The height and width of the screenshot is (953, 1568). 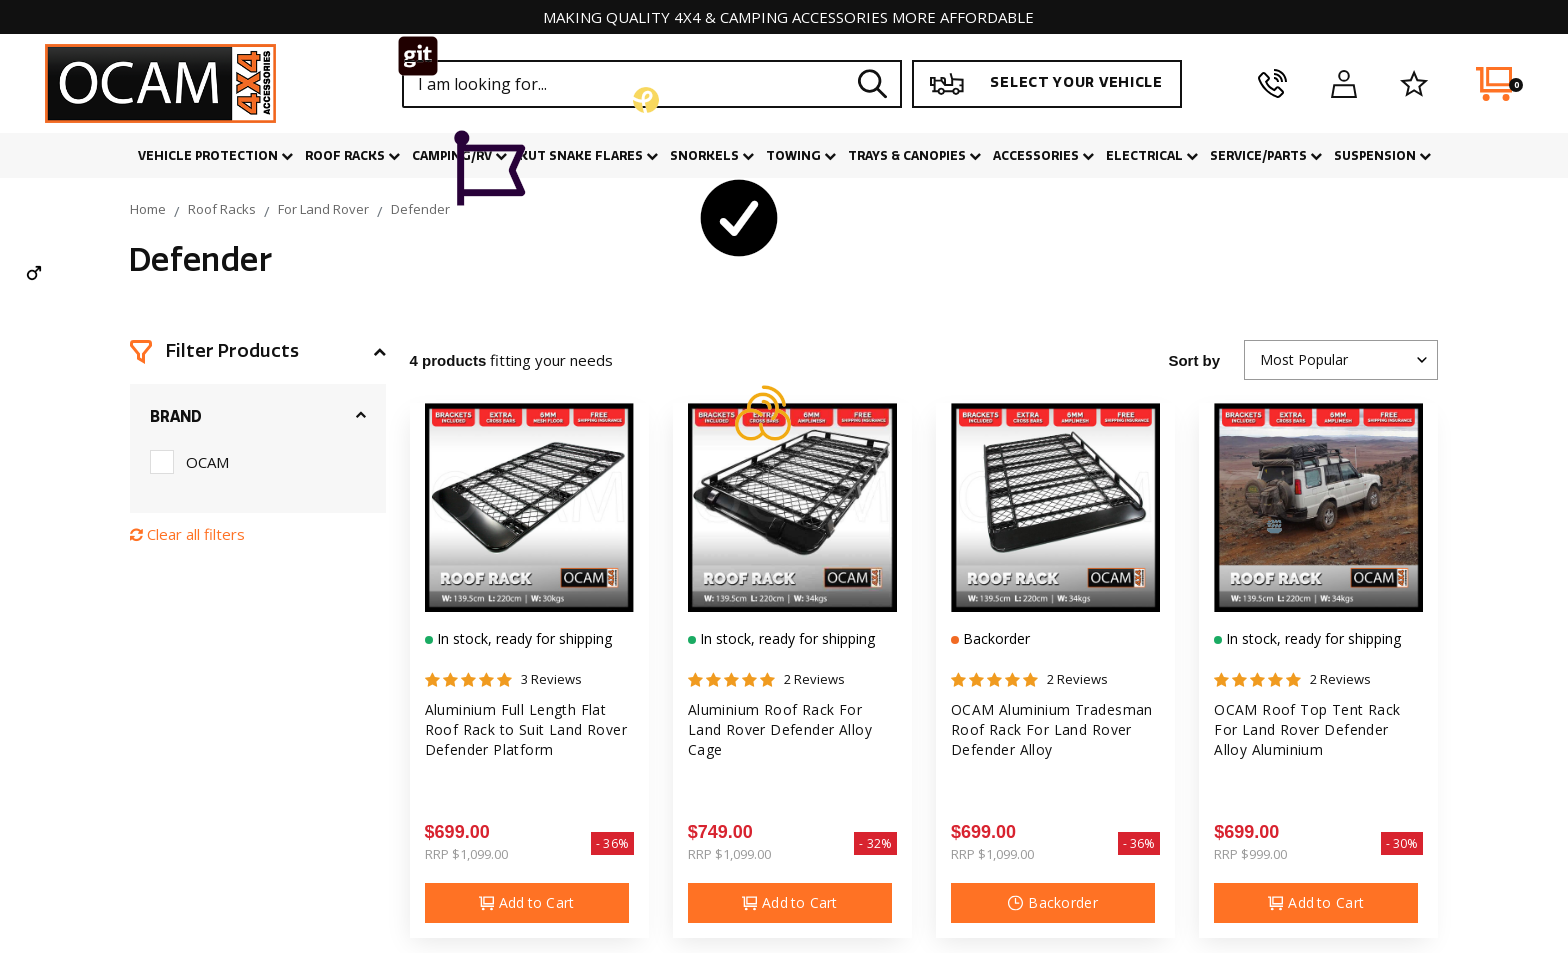 I want to click on git version control logo, so click(x=418, y=56).